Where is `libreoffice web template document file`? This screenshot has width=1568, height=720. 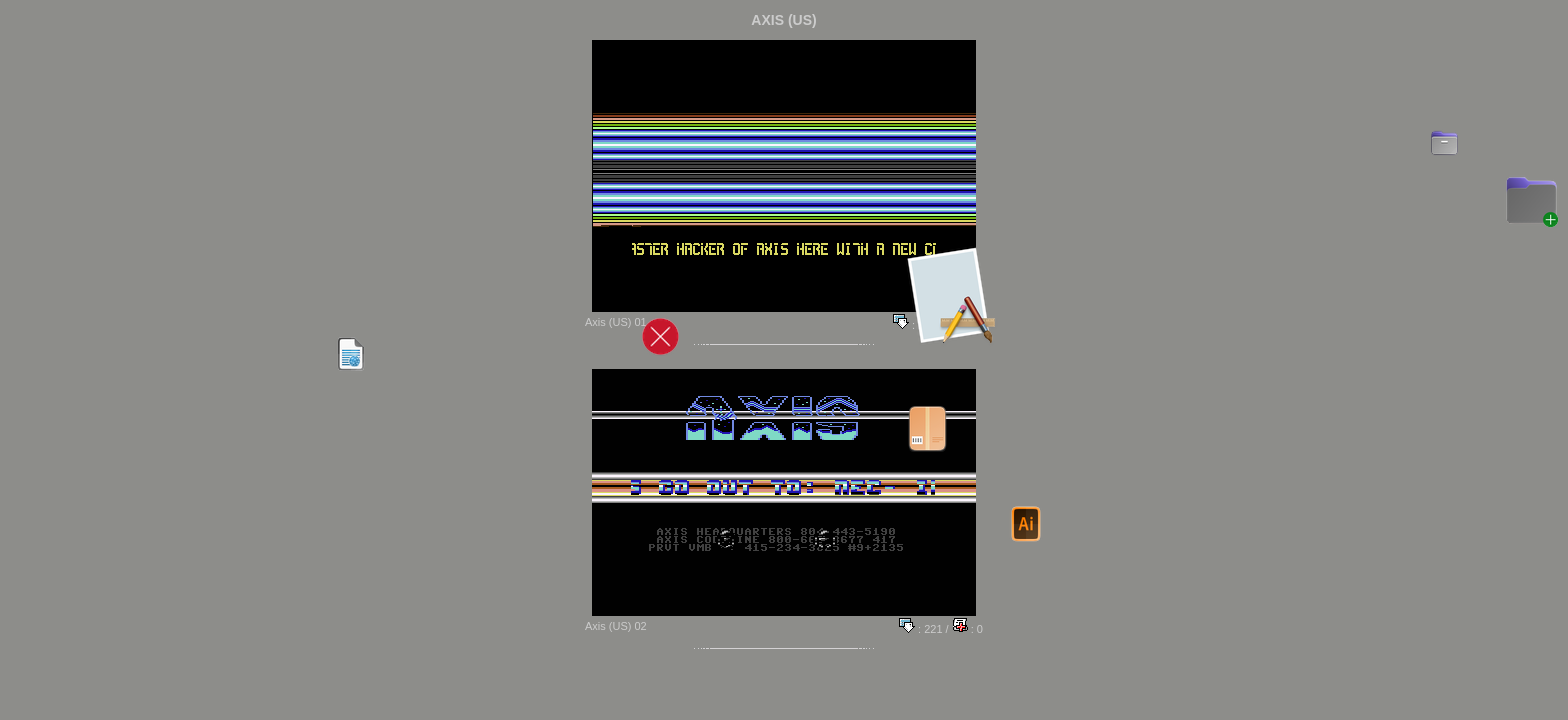
libreoffice web template document file is located at coordinates (351, 354).